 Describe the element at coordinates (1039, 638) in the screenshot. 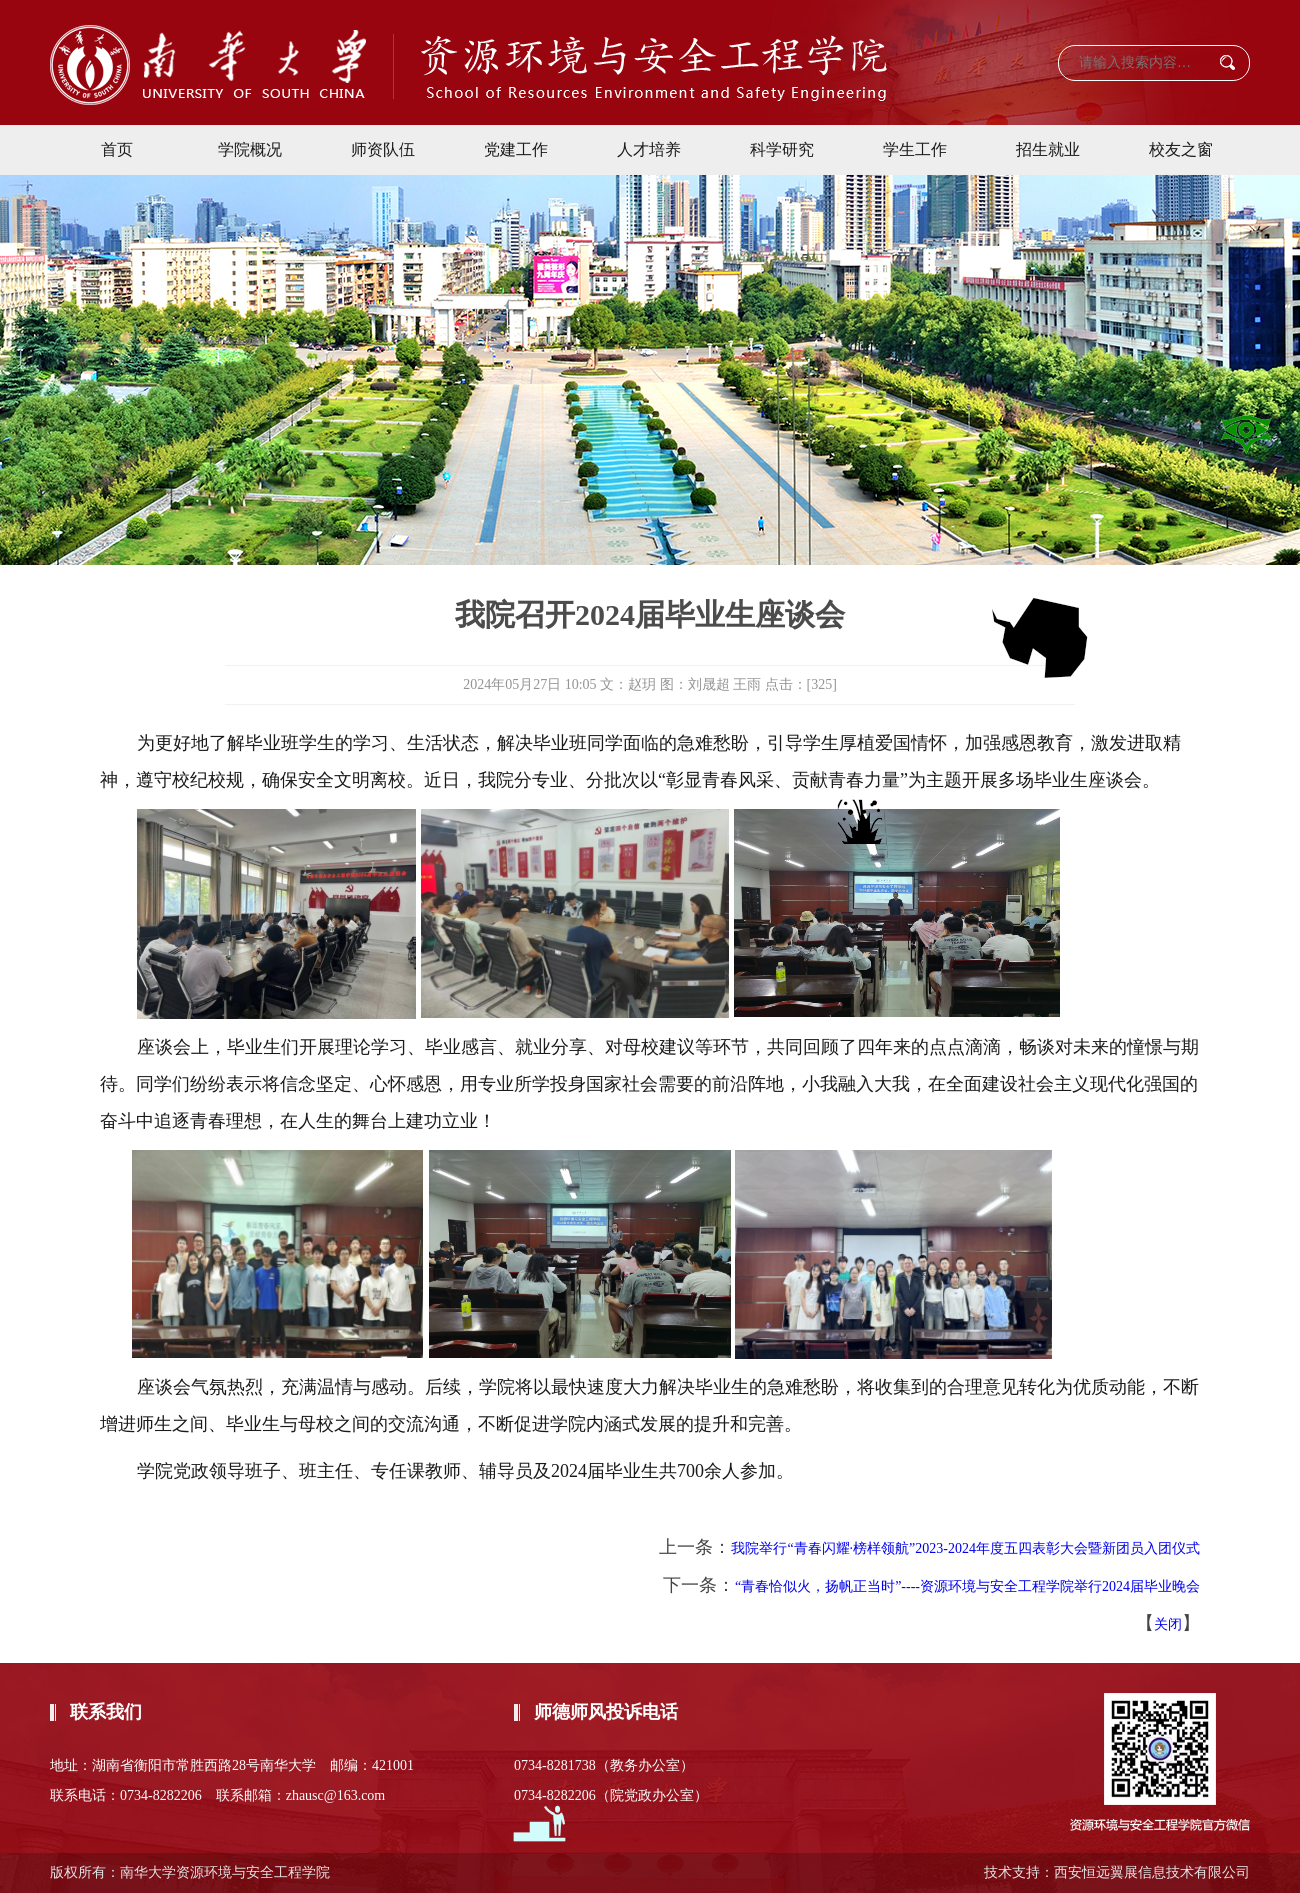

I see `view wildlife or nature-related content` at that location.